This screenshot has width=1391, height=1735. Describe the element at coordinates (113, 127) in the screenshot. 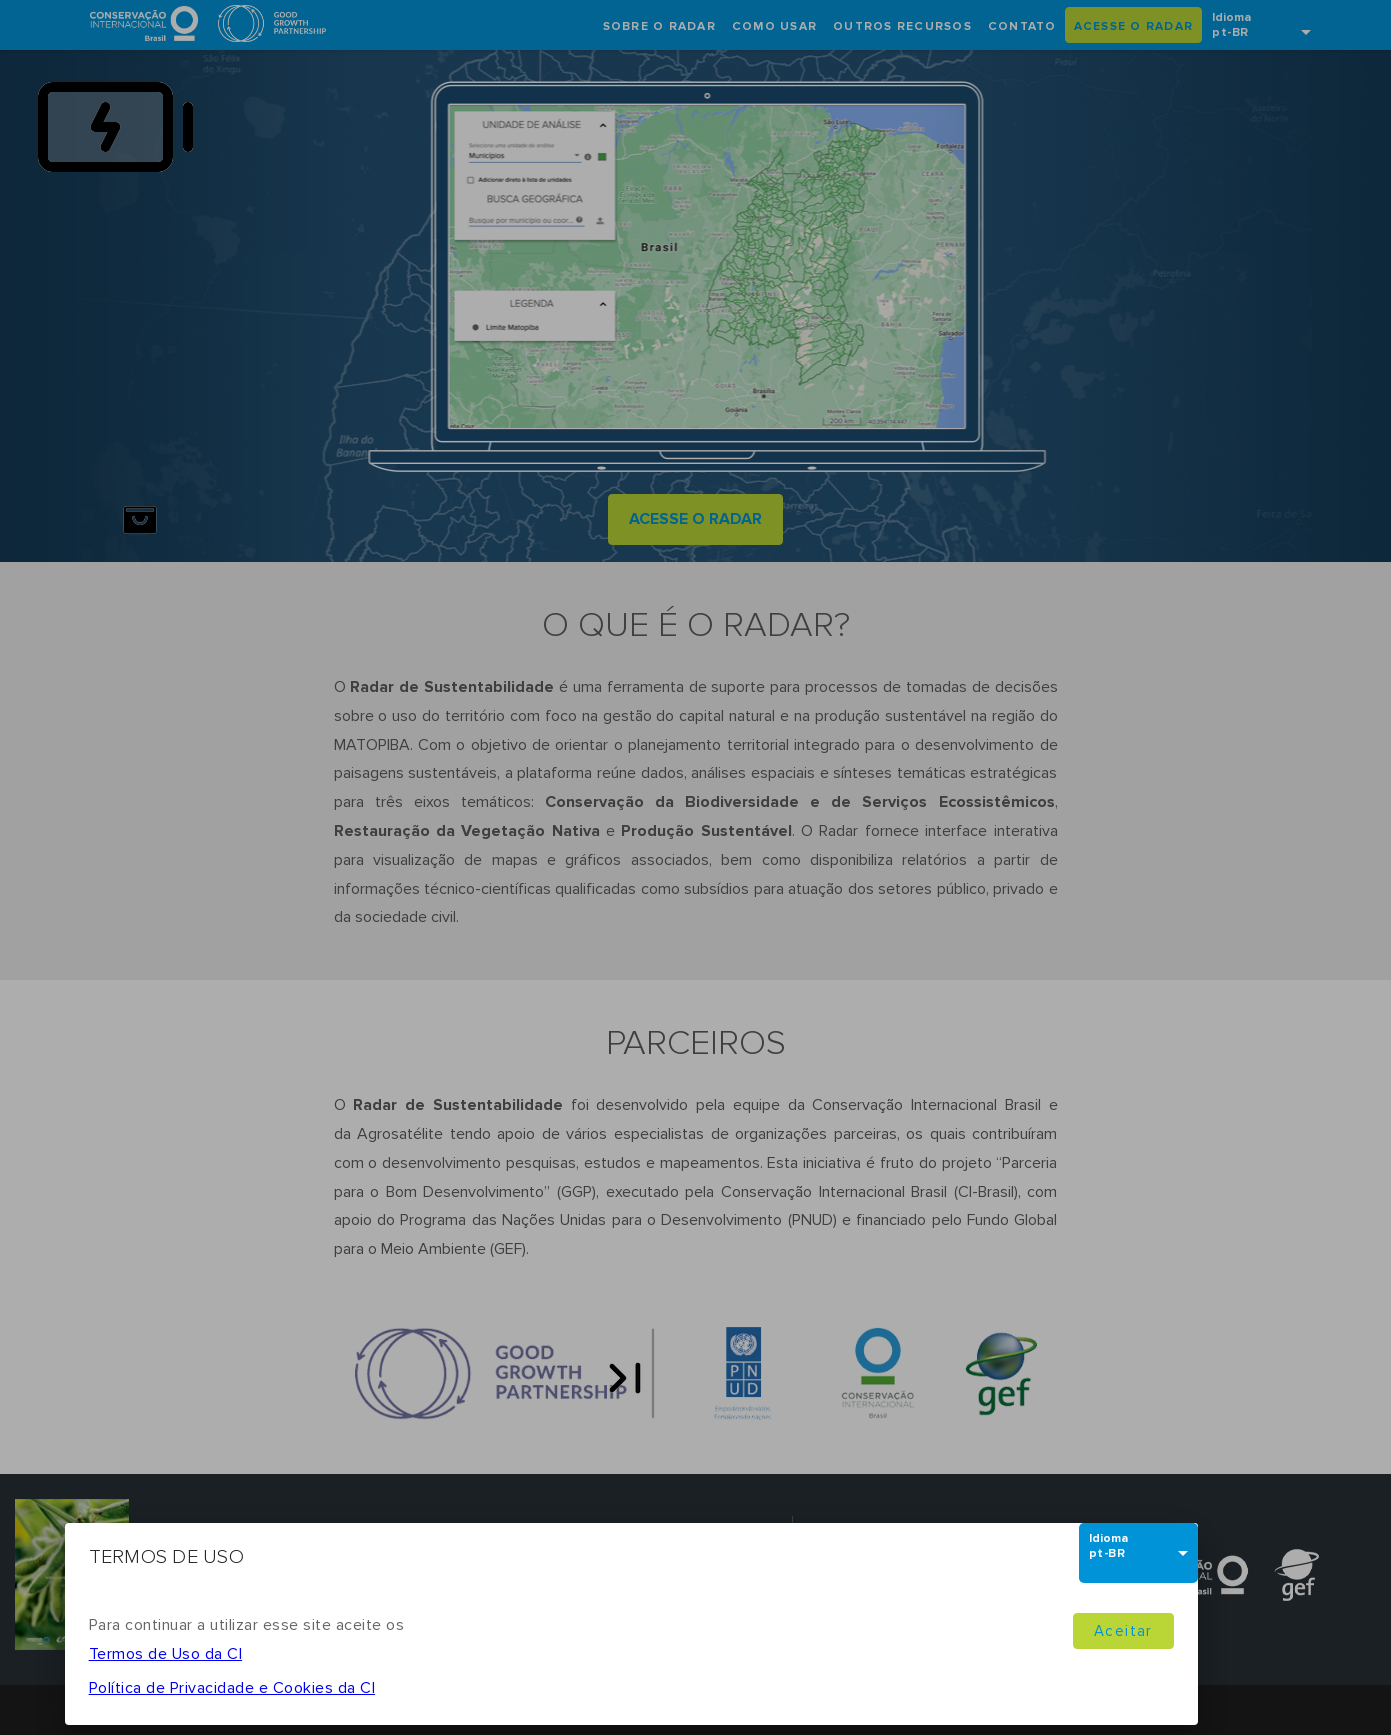

I see `indicates device is currently charging` at that location.